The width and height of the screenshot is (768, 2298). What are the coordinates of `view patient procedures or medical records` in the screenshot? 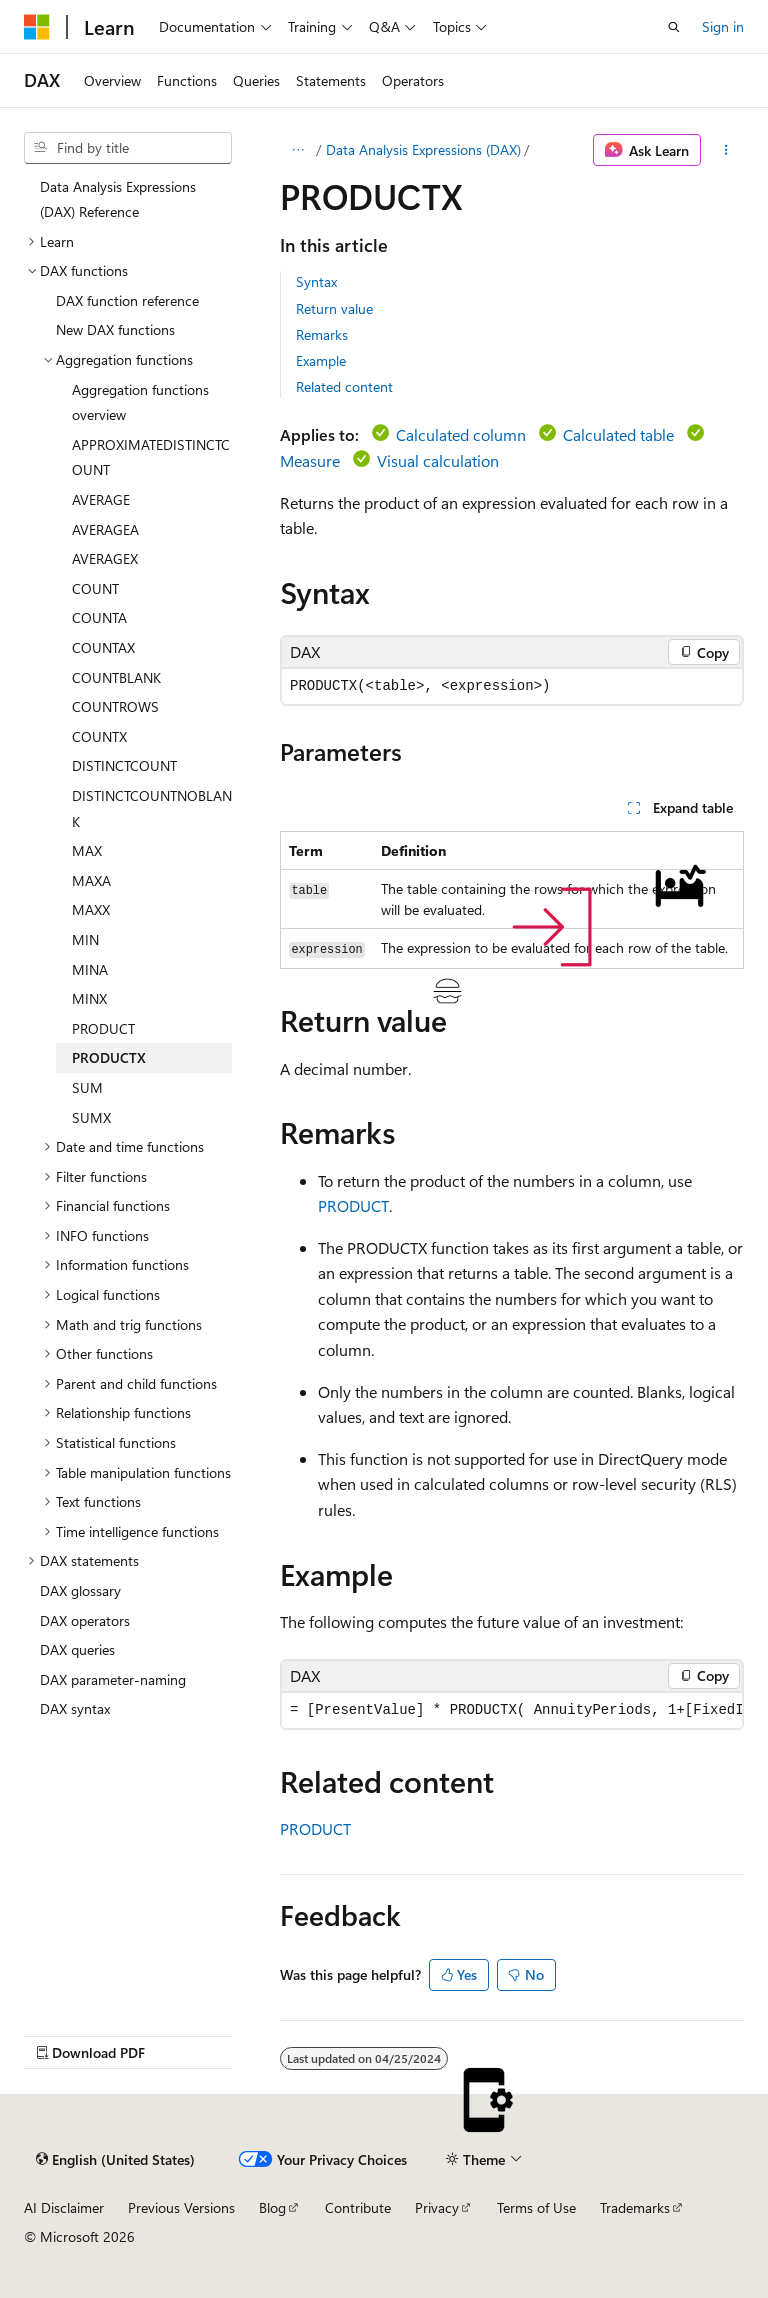 It's located at (679, 888).